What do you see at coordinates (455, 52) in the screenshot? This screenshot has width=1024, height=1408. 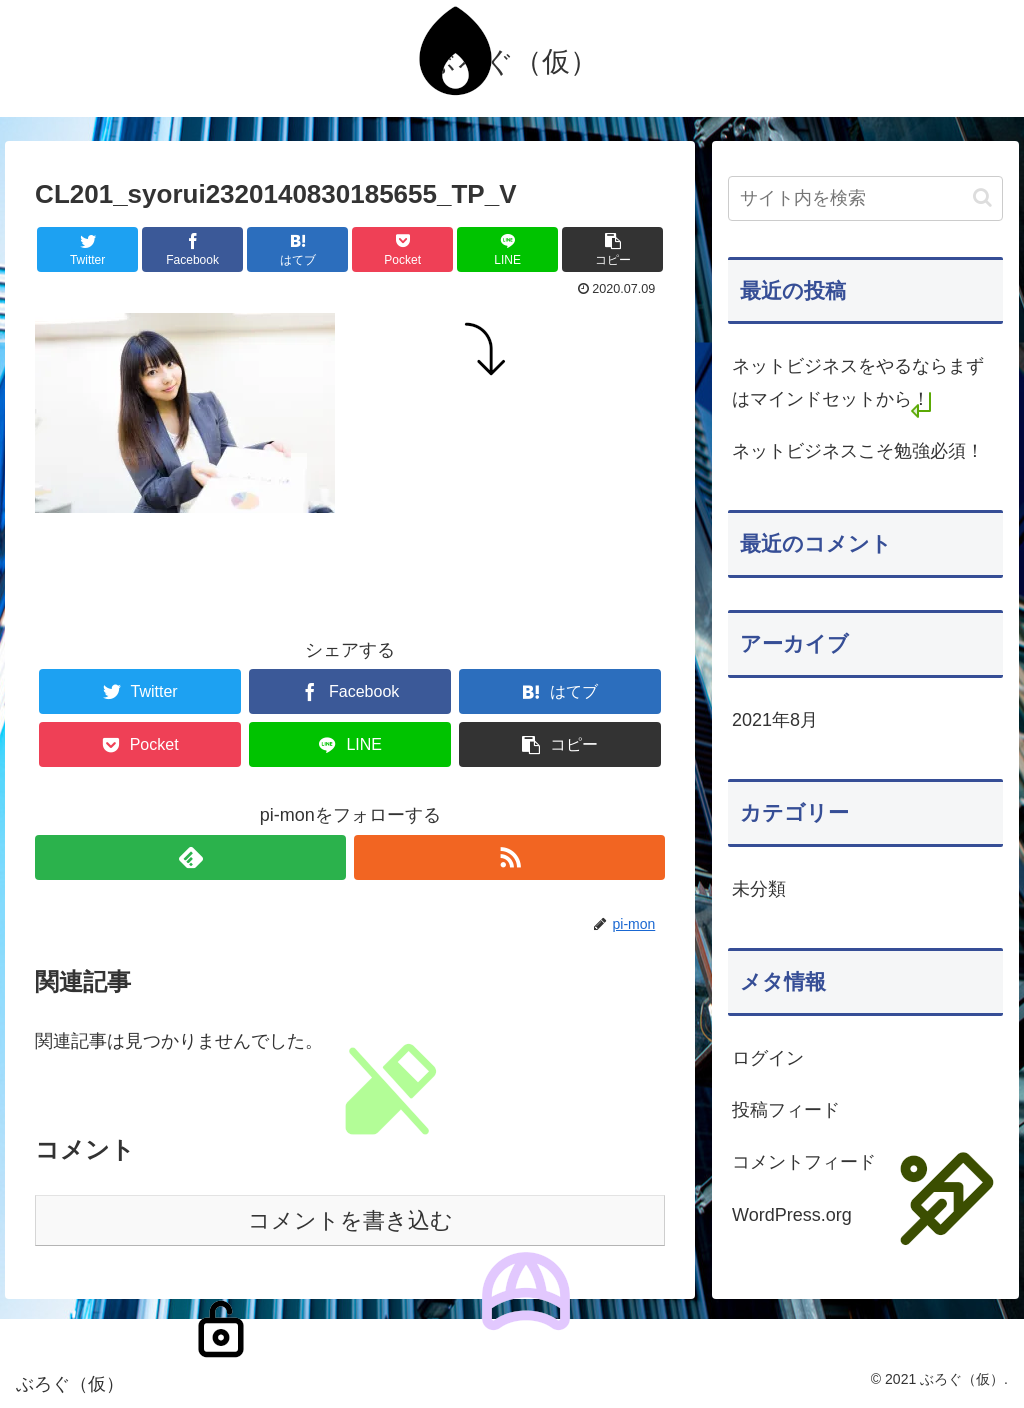 I see `indicates trending or hot content` at bounding box center [455, 52].